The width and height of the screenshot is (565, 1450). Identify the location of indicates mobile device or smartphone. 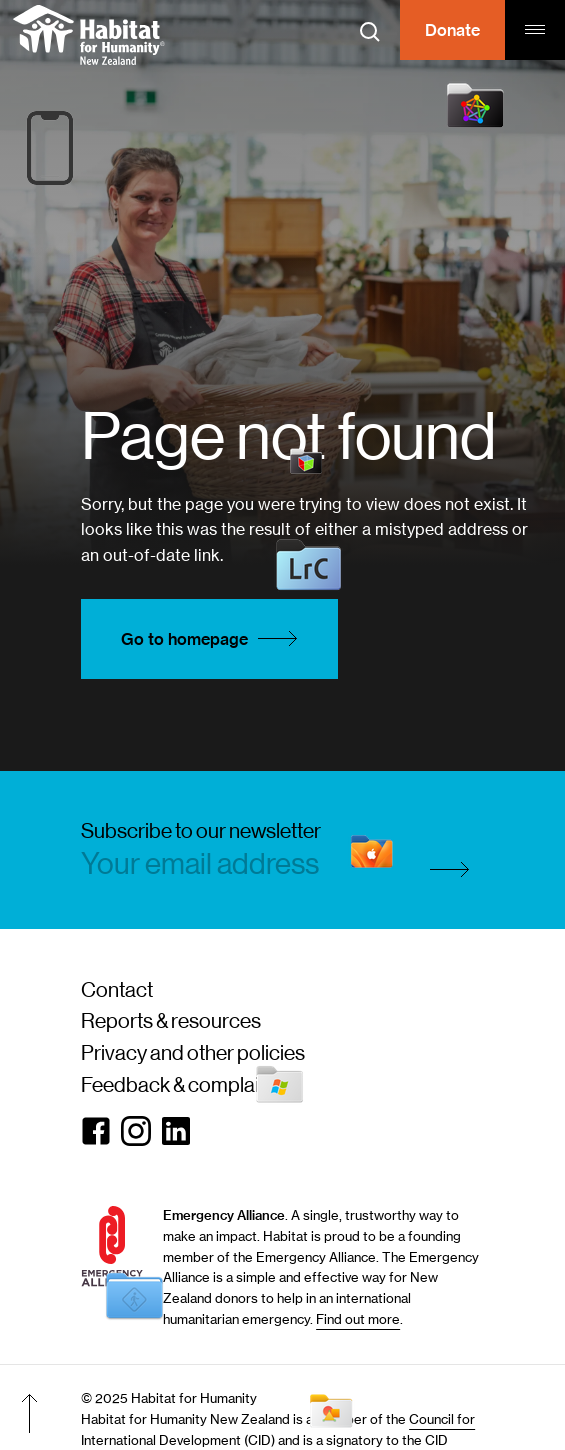
(50, 148).